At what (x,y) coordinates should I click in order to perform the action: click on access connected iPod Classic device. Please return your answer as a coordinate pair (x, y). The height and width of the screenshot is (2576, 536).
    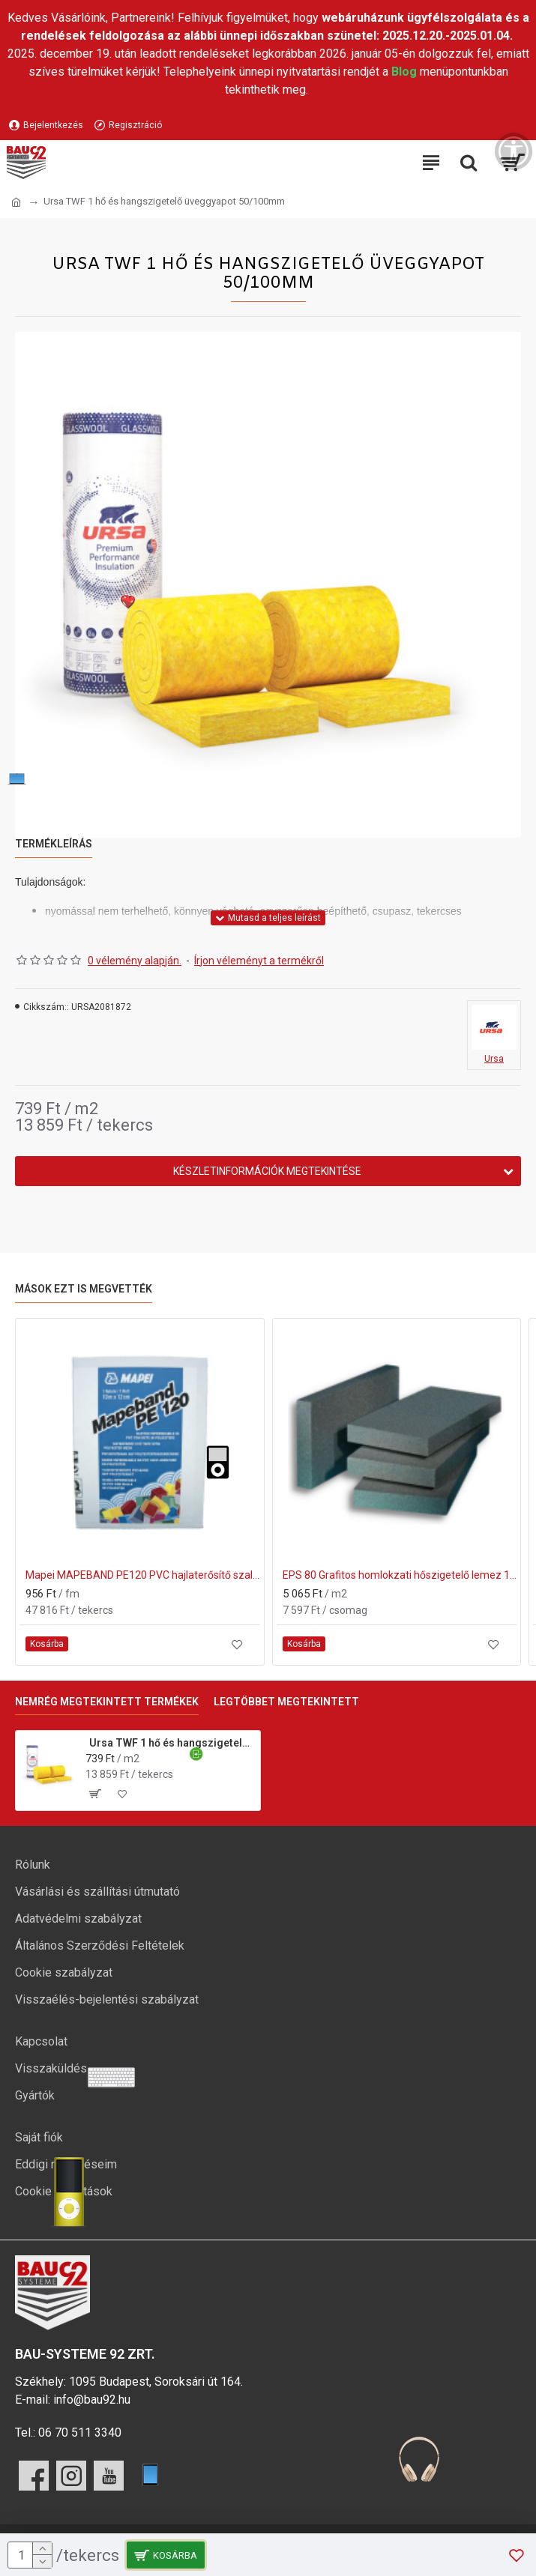
    Looking at the image, I should click on (217, 1462).